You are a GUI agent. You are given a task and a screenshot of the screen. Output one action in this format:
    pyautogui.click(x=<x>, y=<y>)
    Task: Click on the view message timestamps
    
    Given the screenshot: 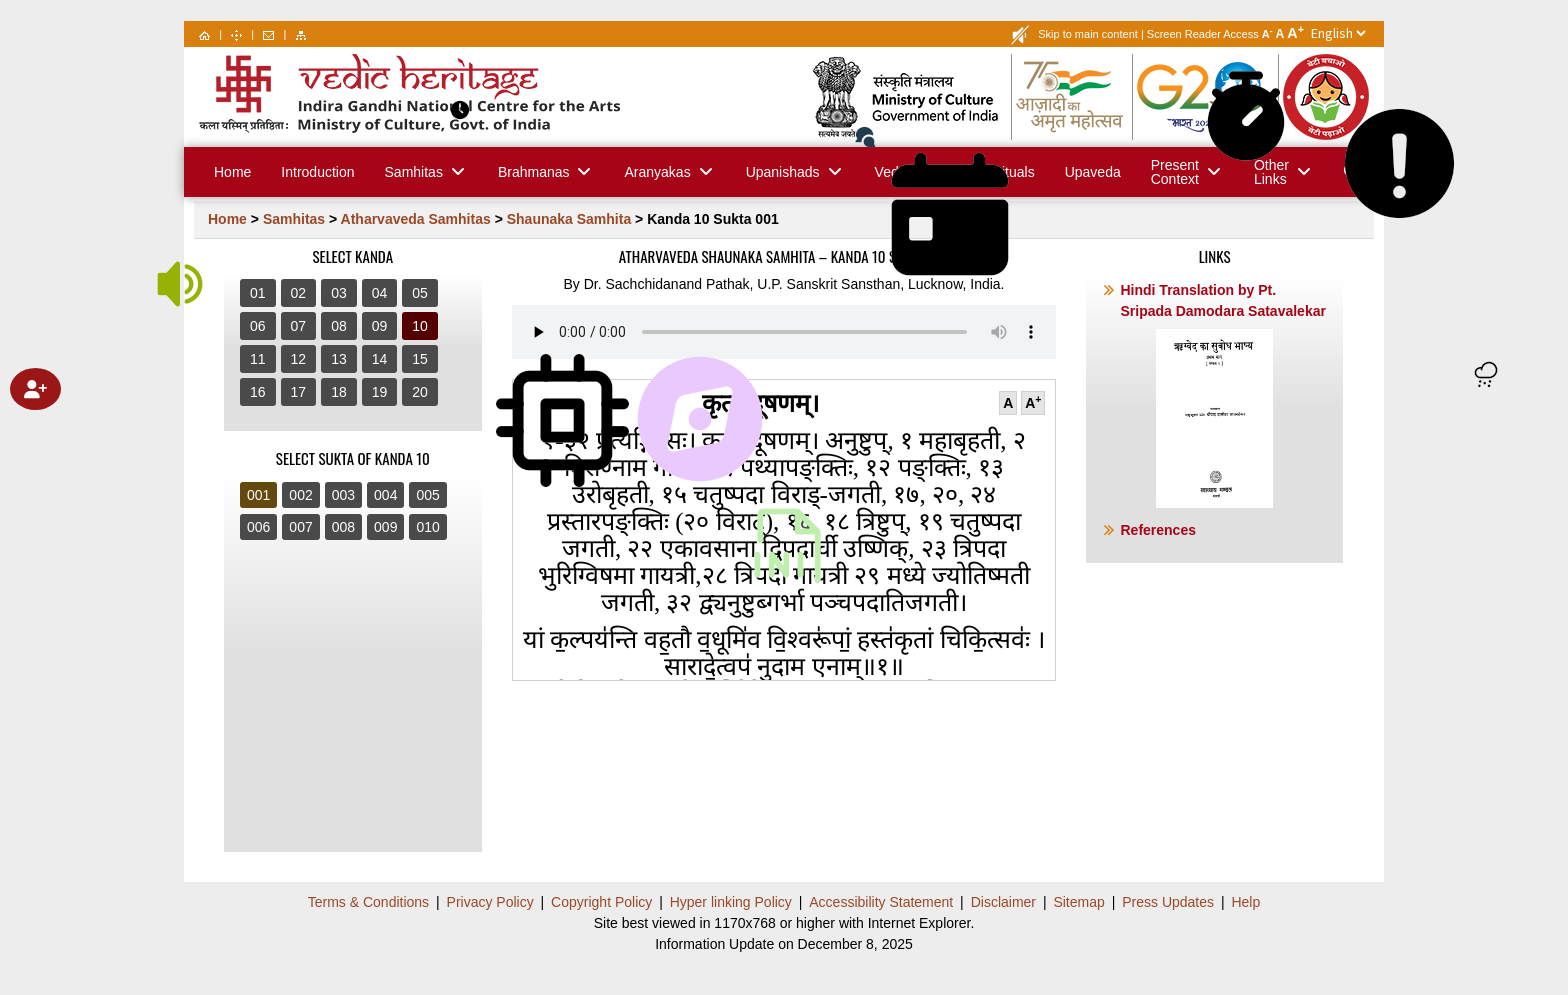 What is the action you would take?
    pyautogui.click(x=460, y=110)
    